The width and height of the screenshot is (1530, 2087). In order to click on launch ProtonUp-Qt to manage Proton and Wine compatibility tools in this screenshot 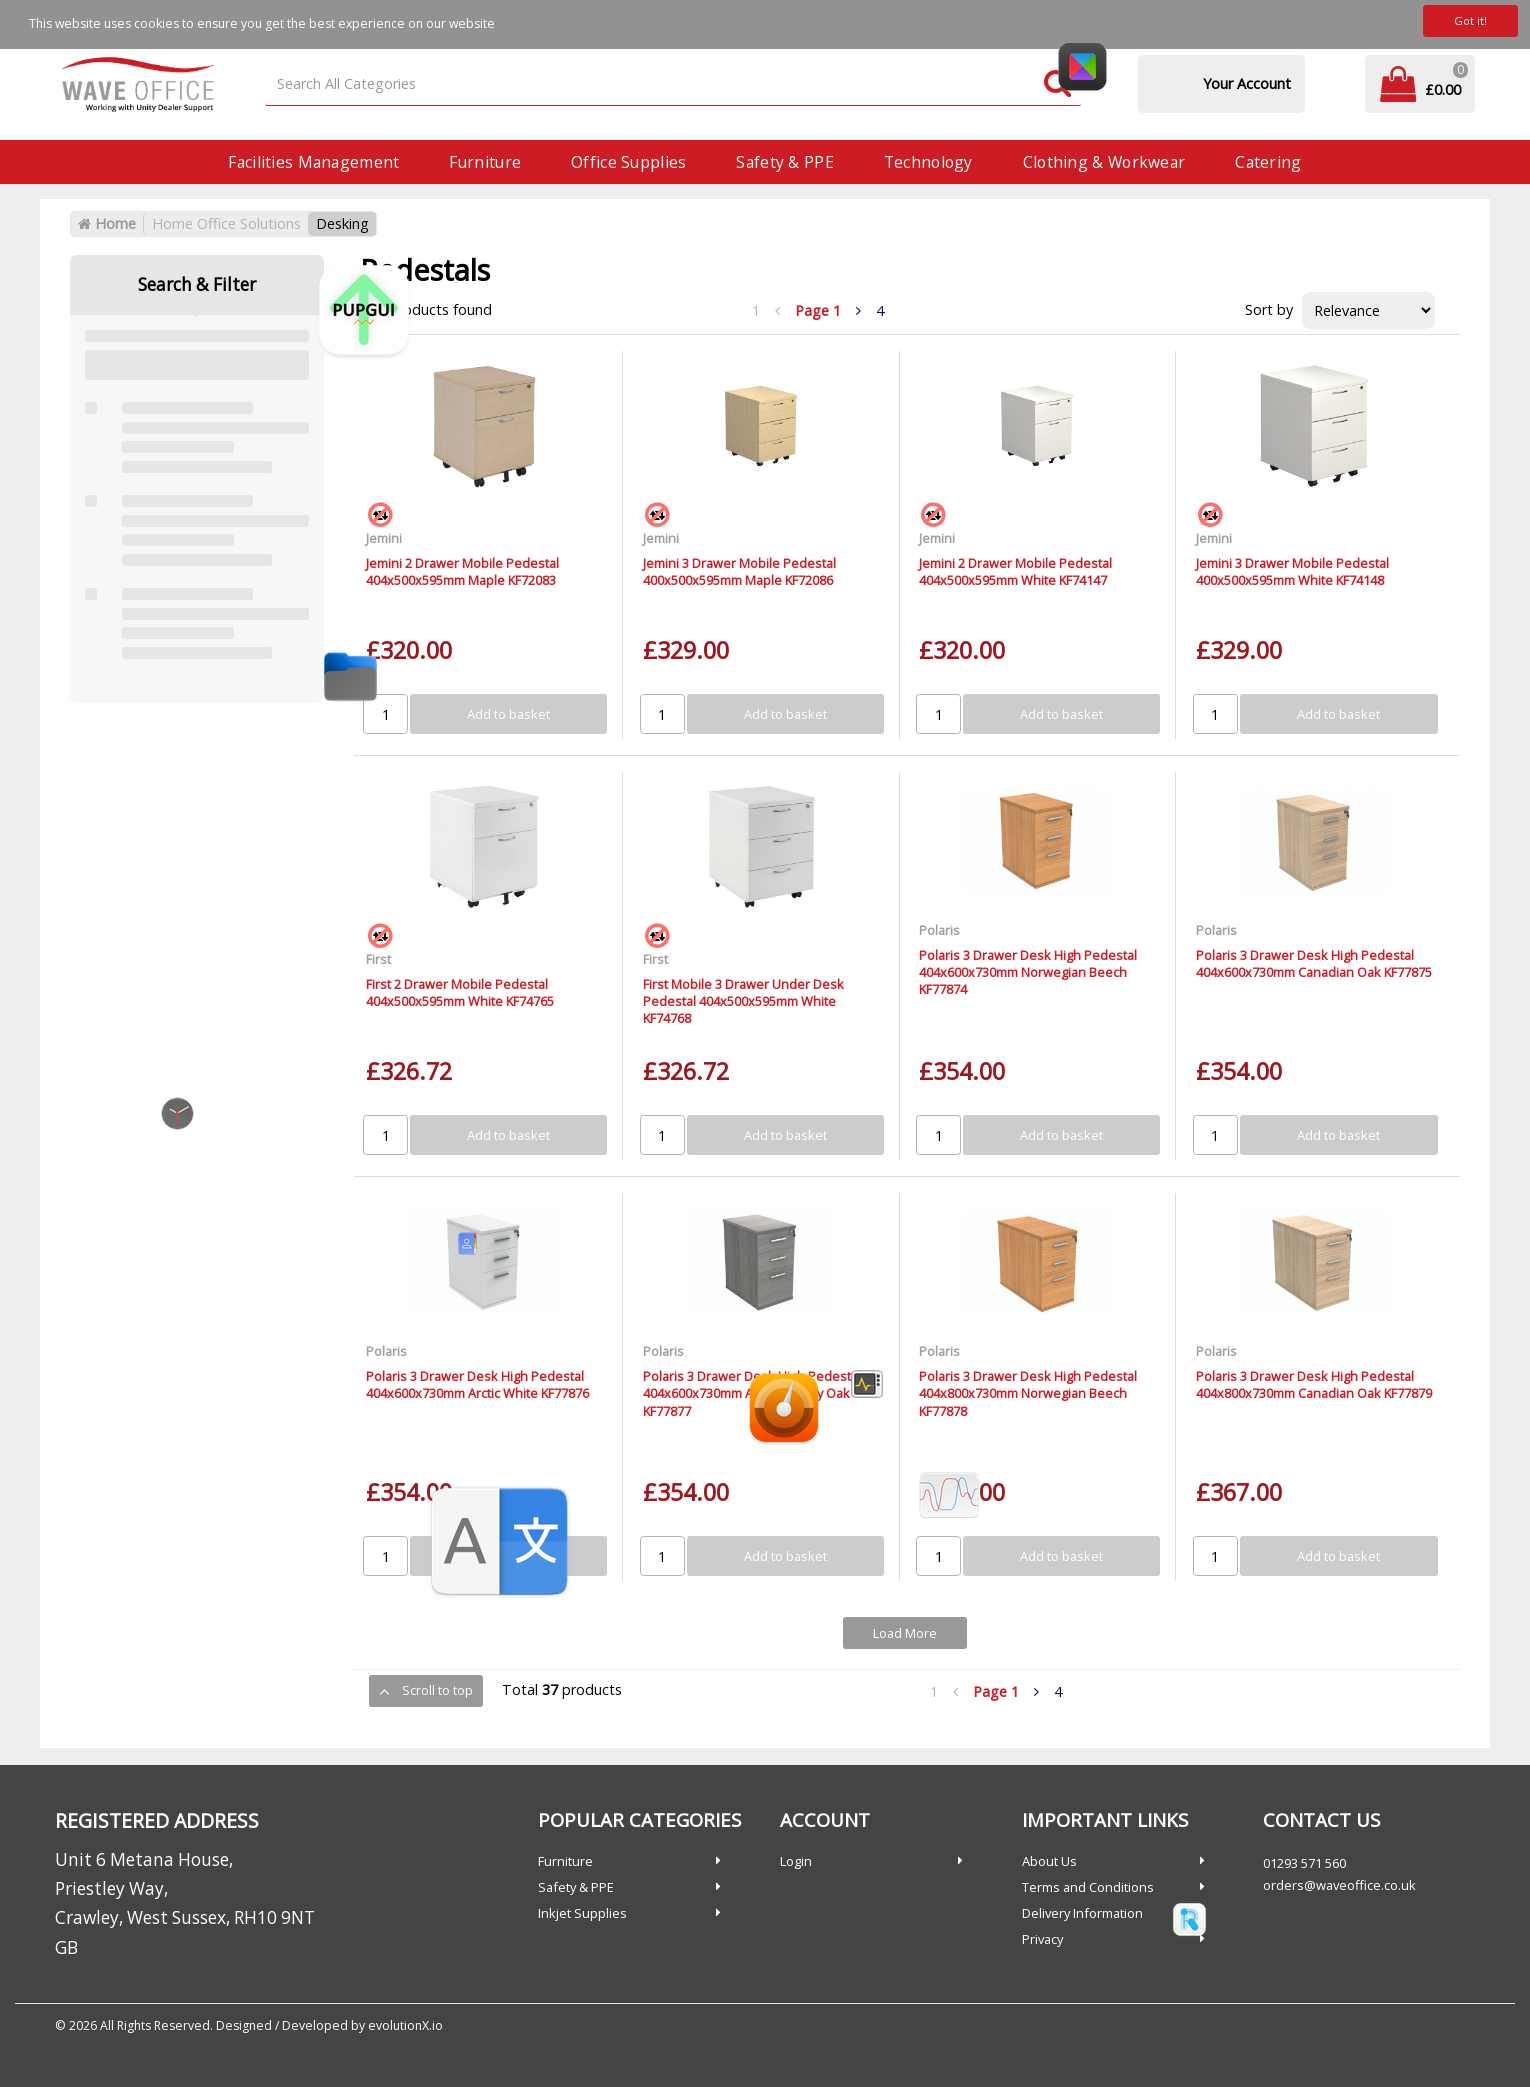, I will do `click(364, 310)`.